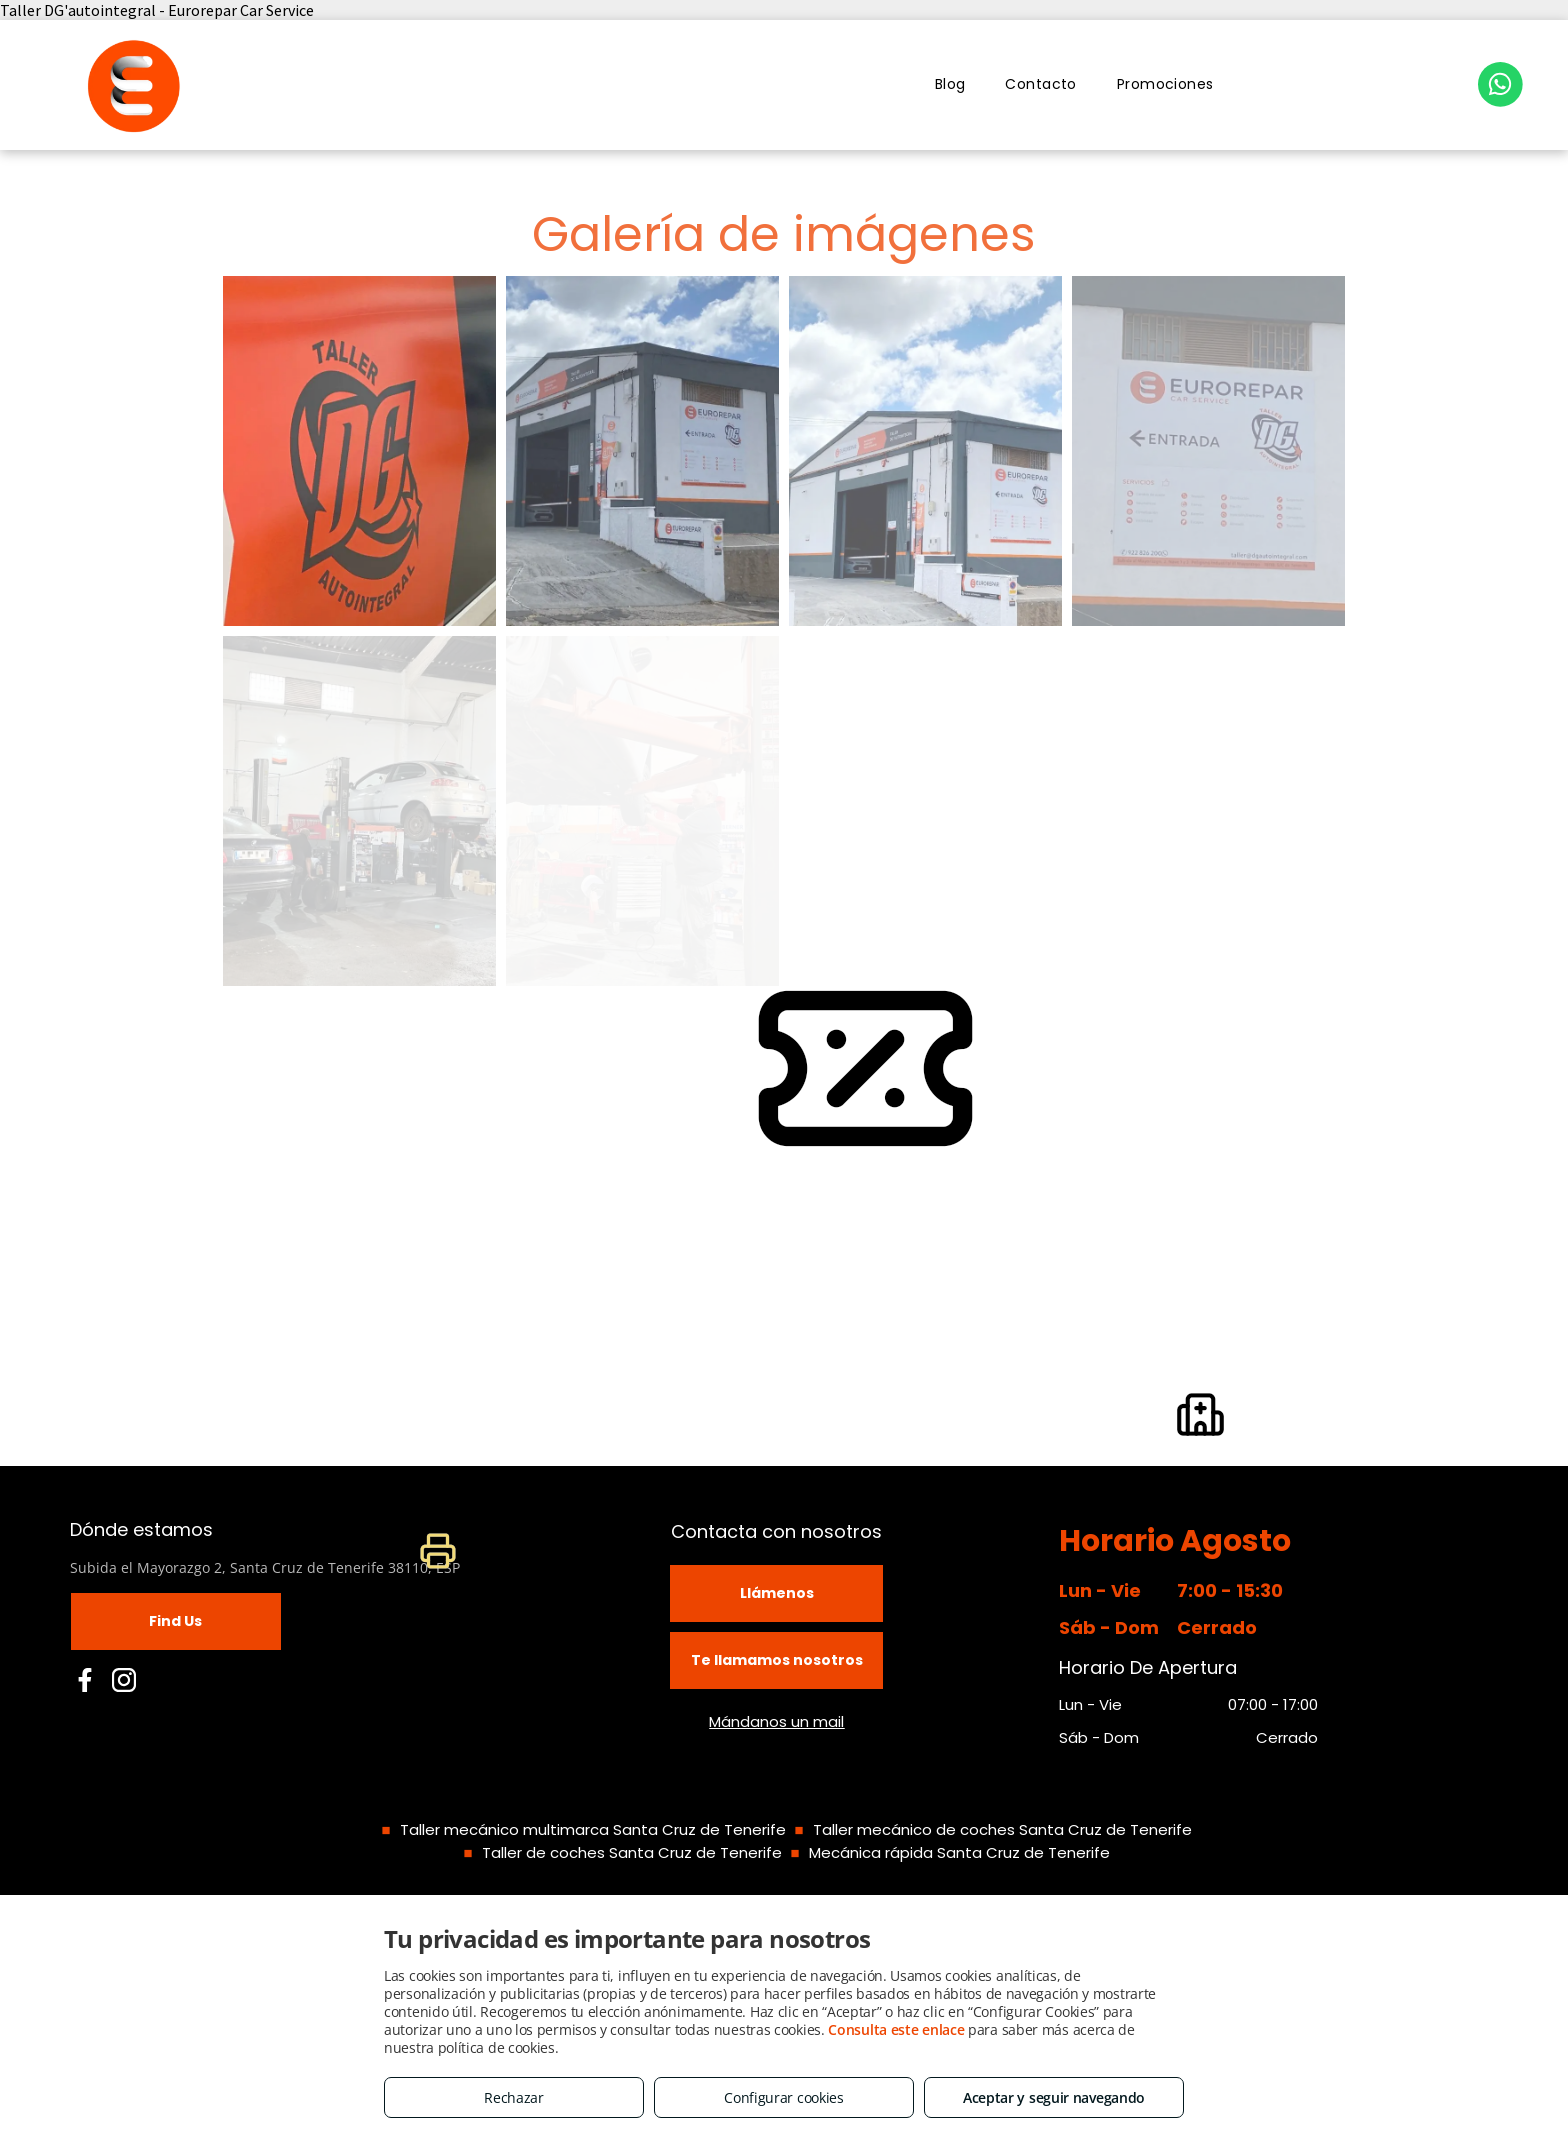  I want to click on print the current document, so click(438, 1551).